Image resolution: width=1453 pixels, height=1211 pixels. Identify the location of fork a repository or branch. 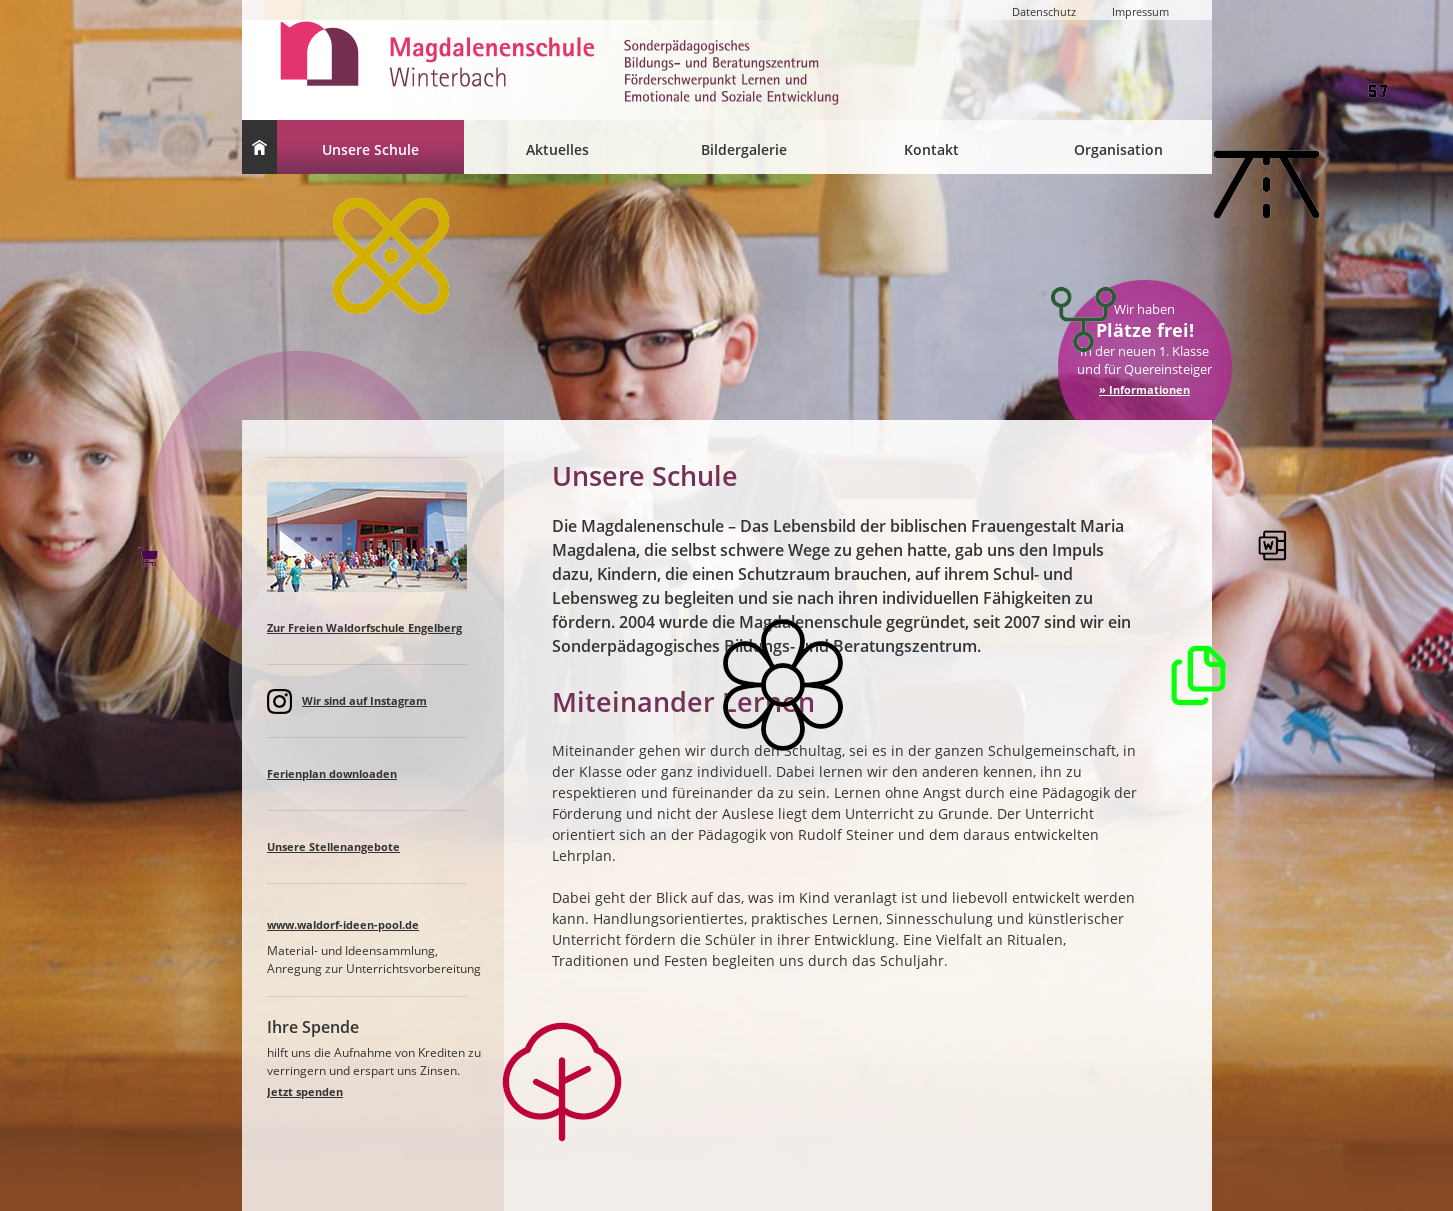
(1083, 319).